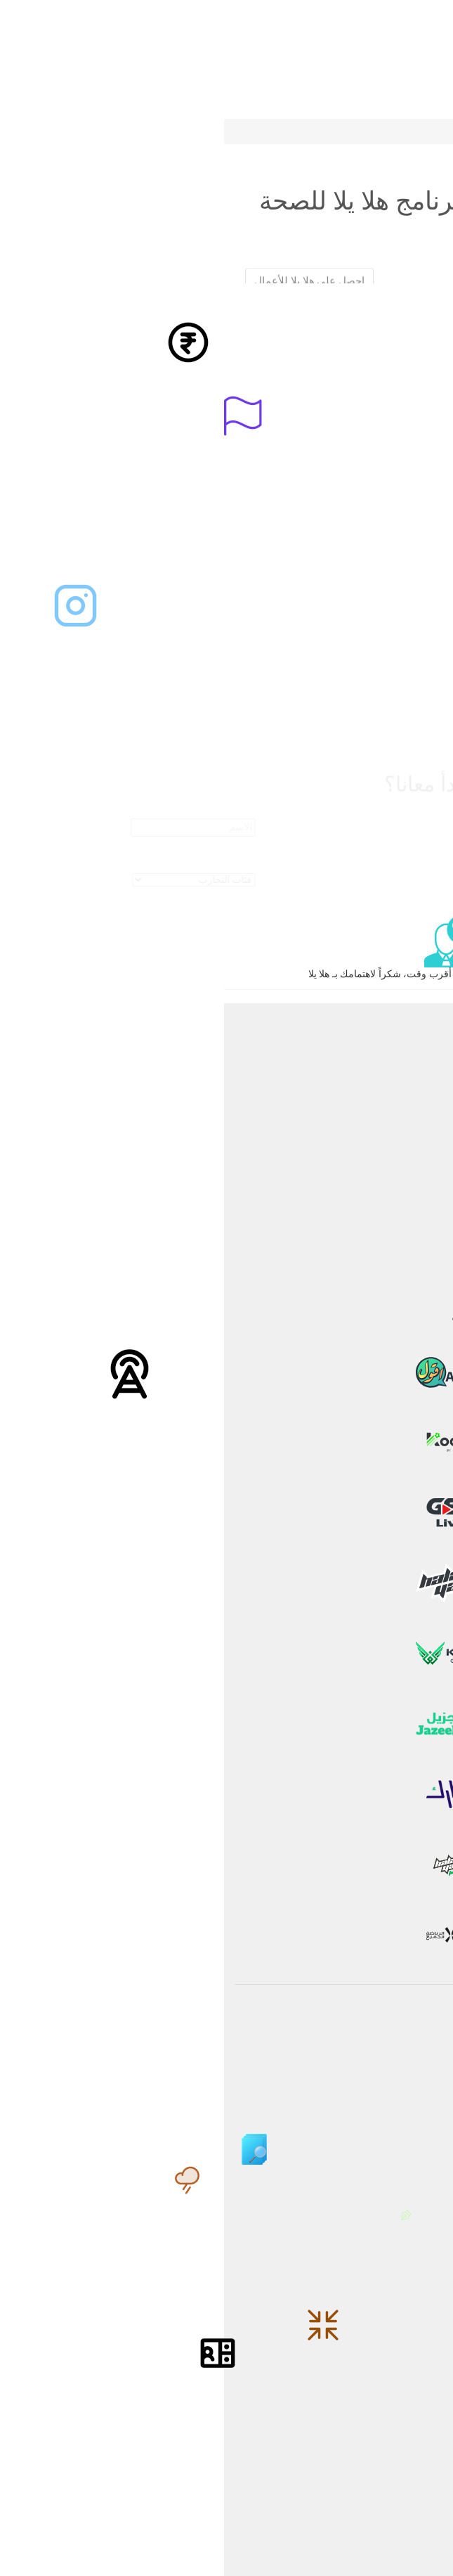 The width and height of the screenshot is (453, 2576). What do you see at coordinates (75, 605) in the screenshot?
I see `open instagram app` at bounding box center [75, 605].